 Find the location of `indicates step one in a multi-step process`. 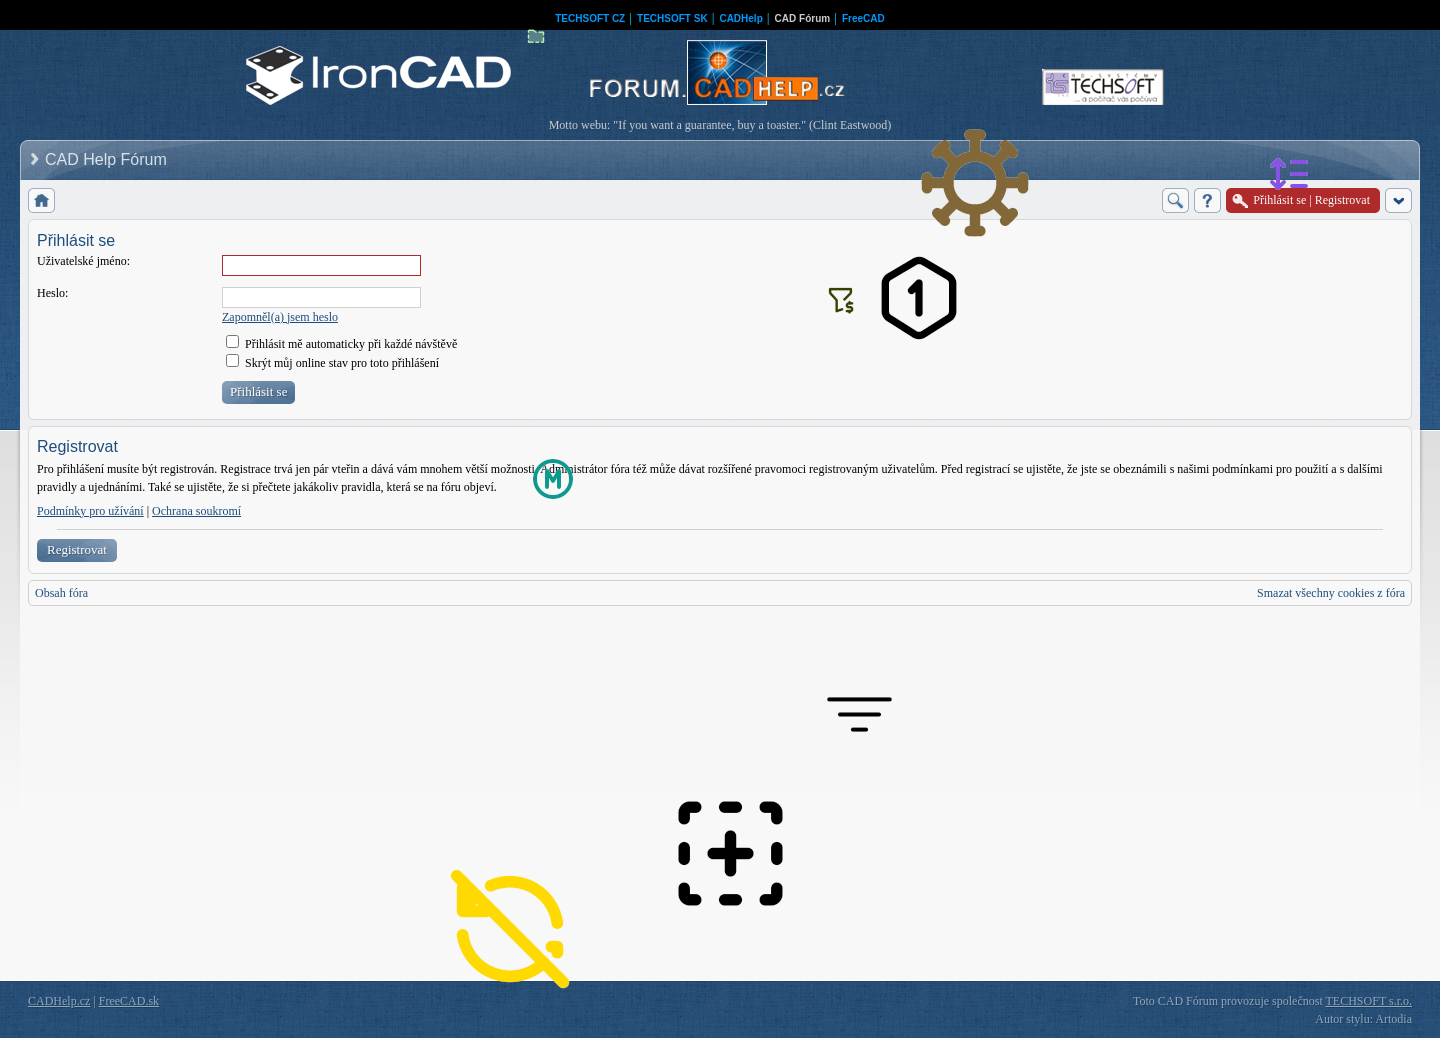

indicates step one in a multi-step process is located at coordinates (919, 298).